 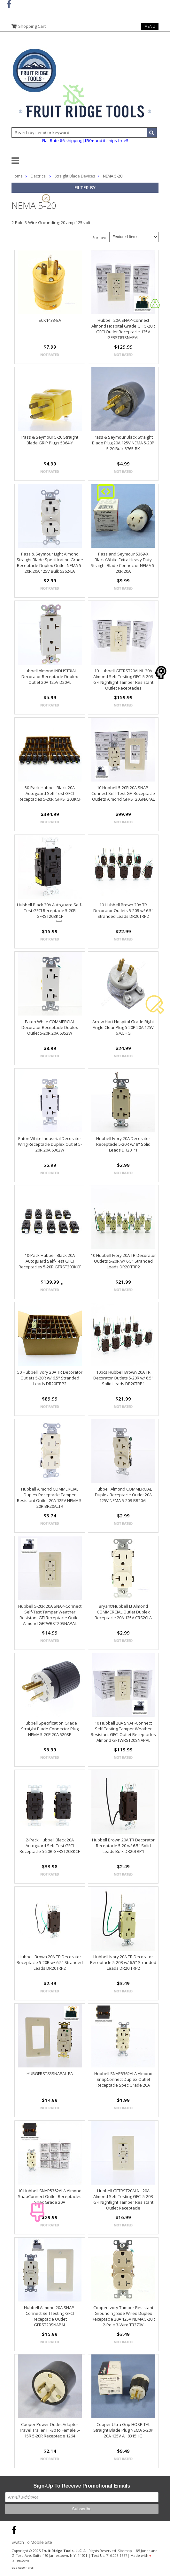 I want to click on customize appearance or theme settings, so click(x=37, y=2212).